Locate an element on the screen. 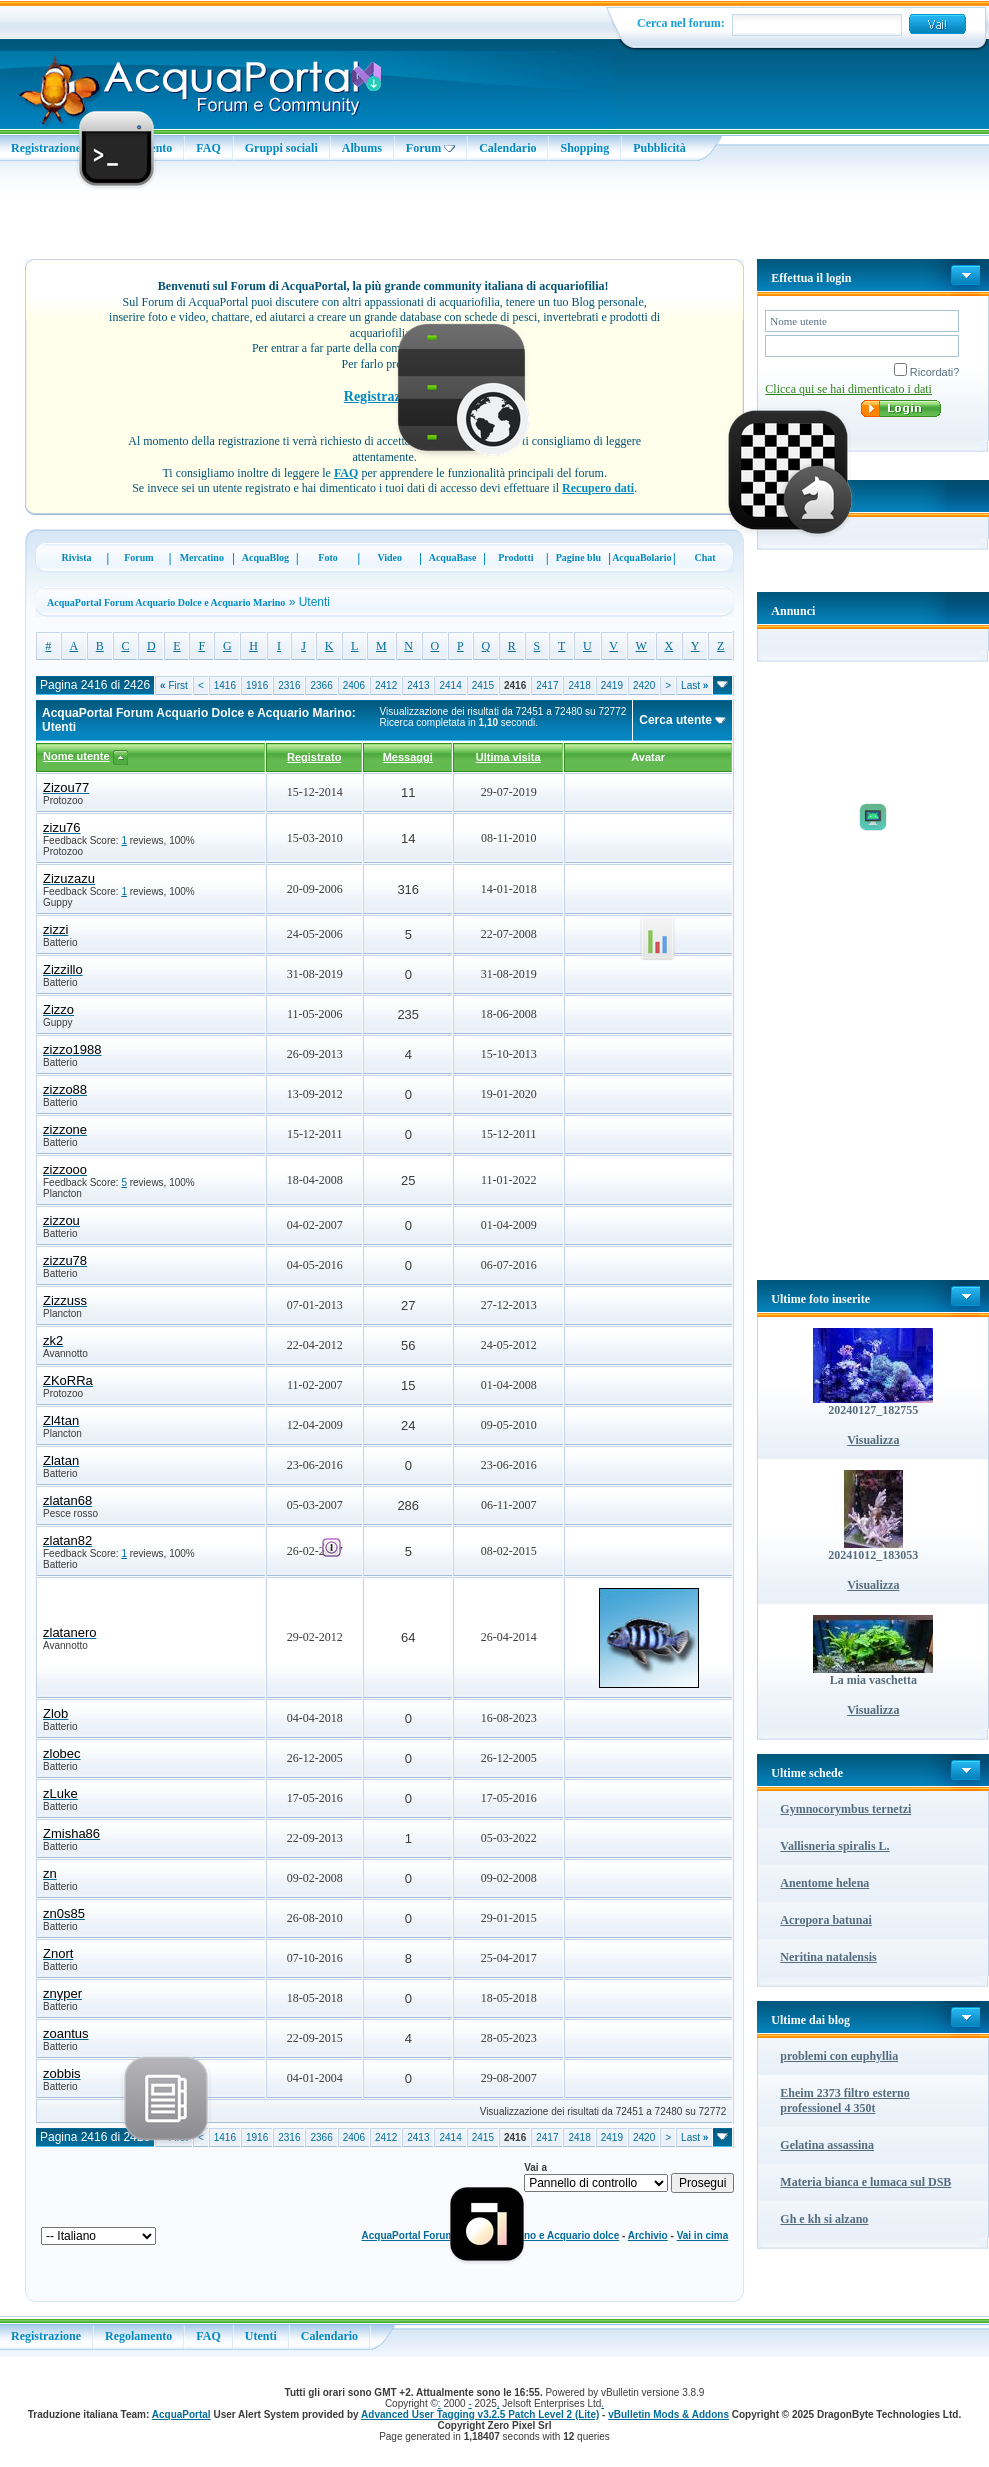 The width and height of the screenshot is (989, 2467). view release notes and software updates is located at coordinates (166, 2100).